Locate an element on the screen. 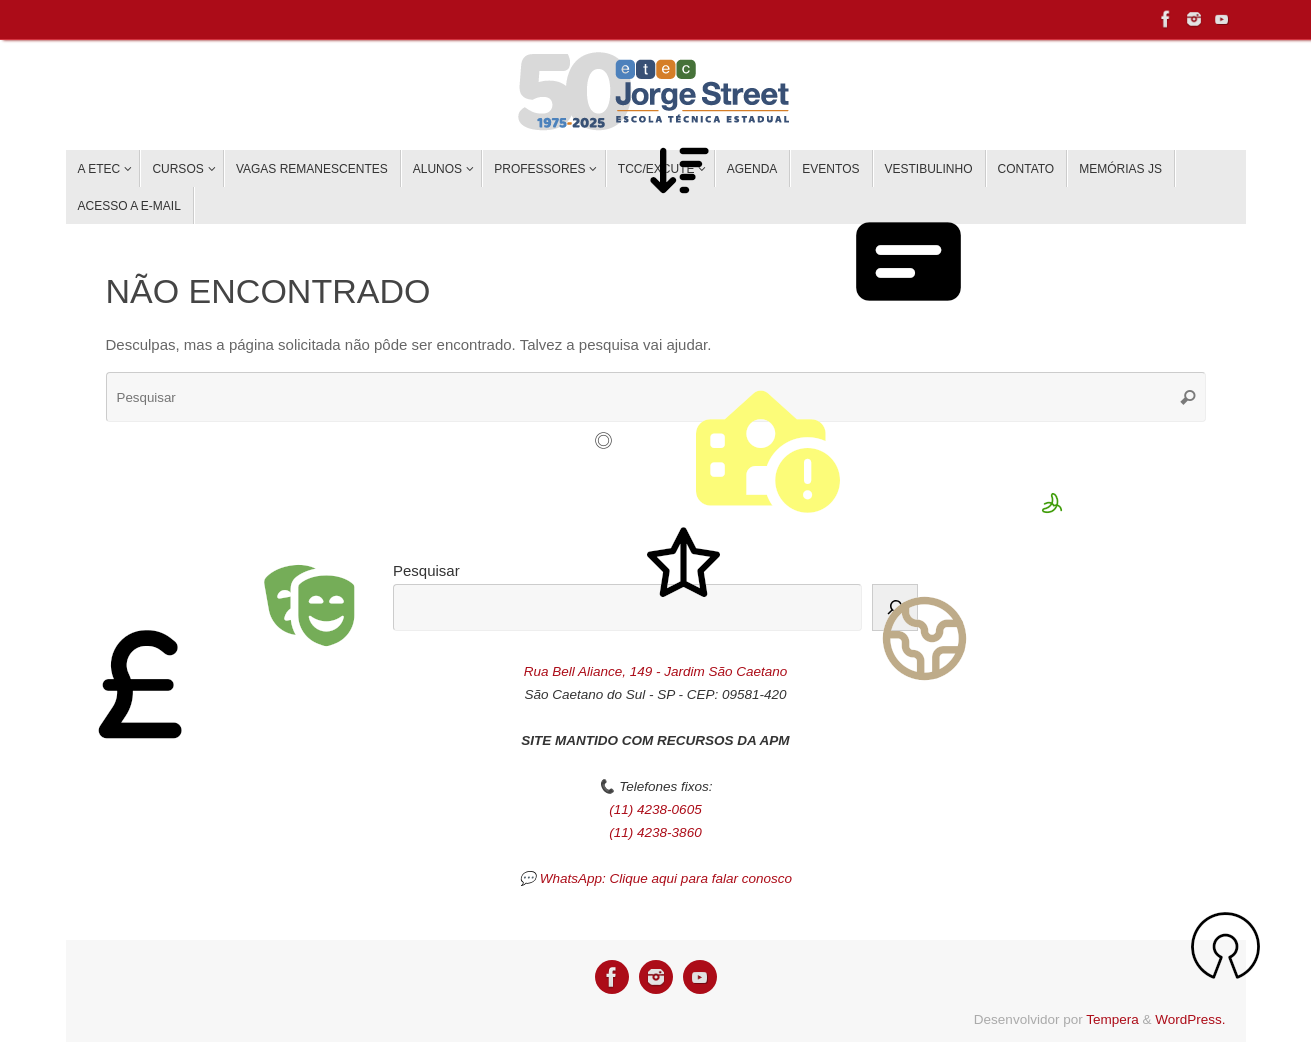 Image resolution: width=1311 pixels, height=1062 pixels. switch to global or worldwide view is located at coordinates (924, 638).